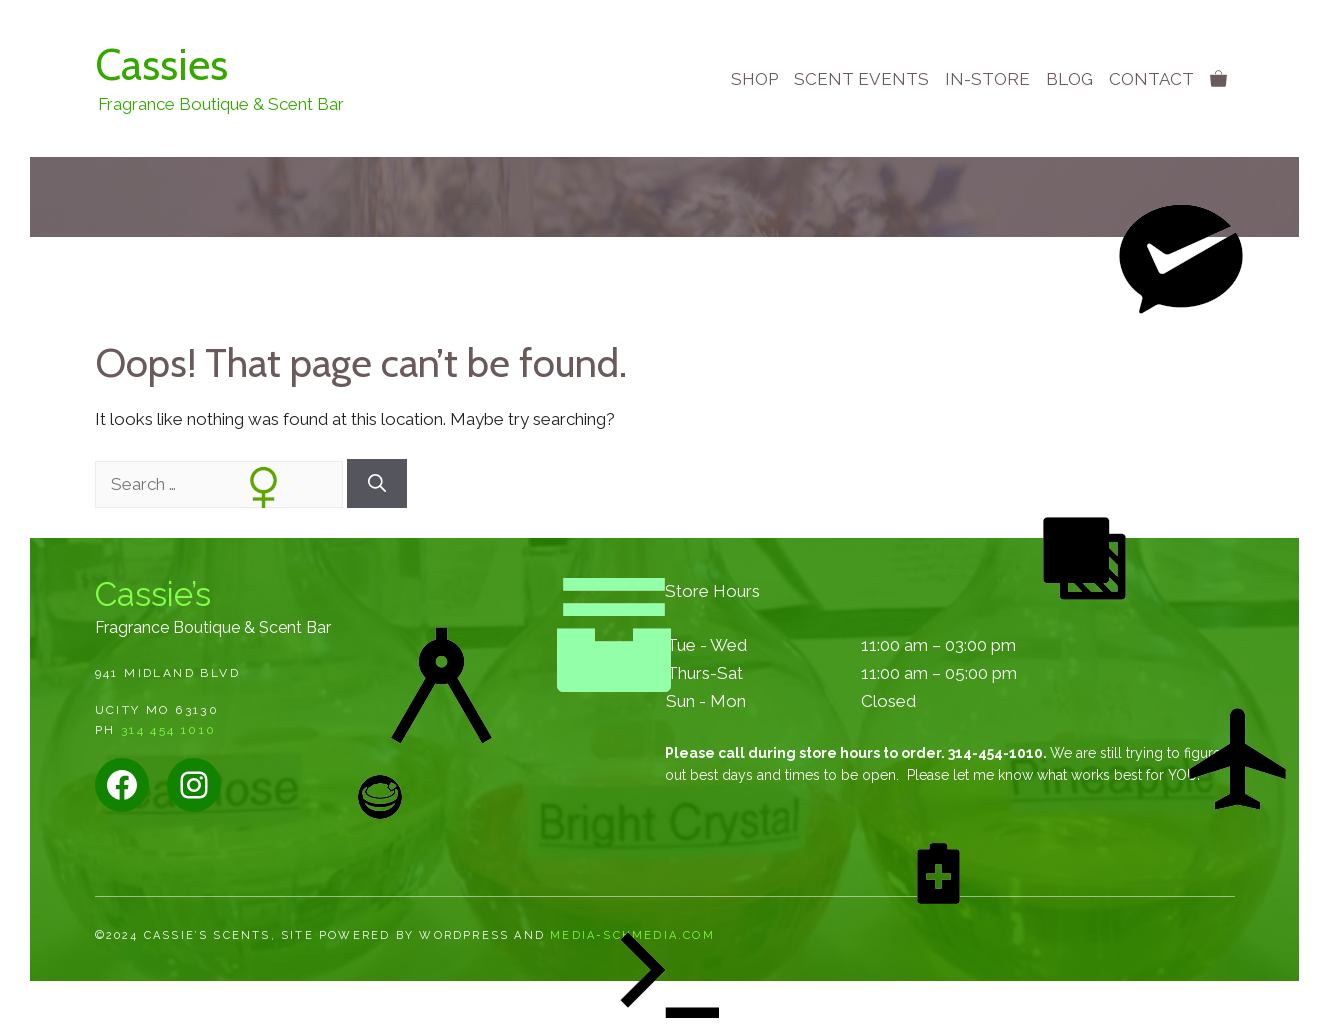 Image resolution: width=1329 pixels, height=1036 pixels. I want to click on pay with wechat pay, so click(1181, 257).